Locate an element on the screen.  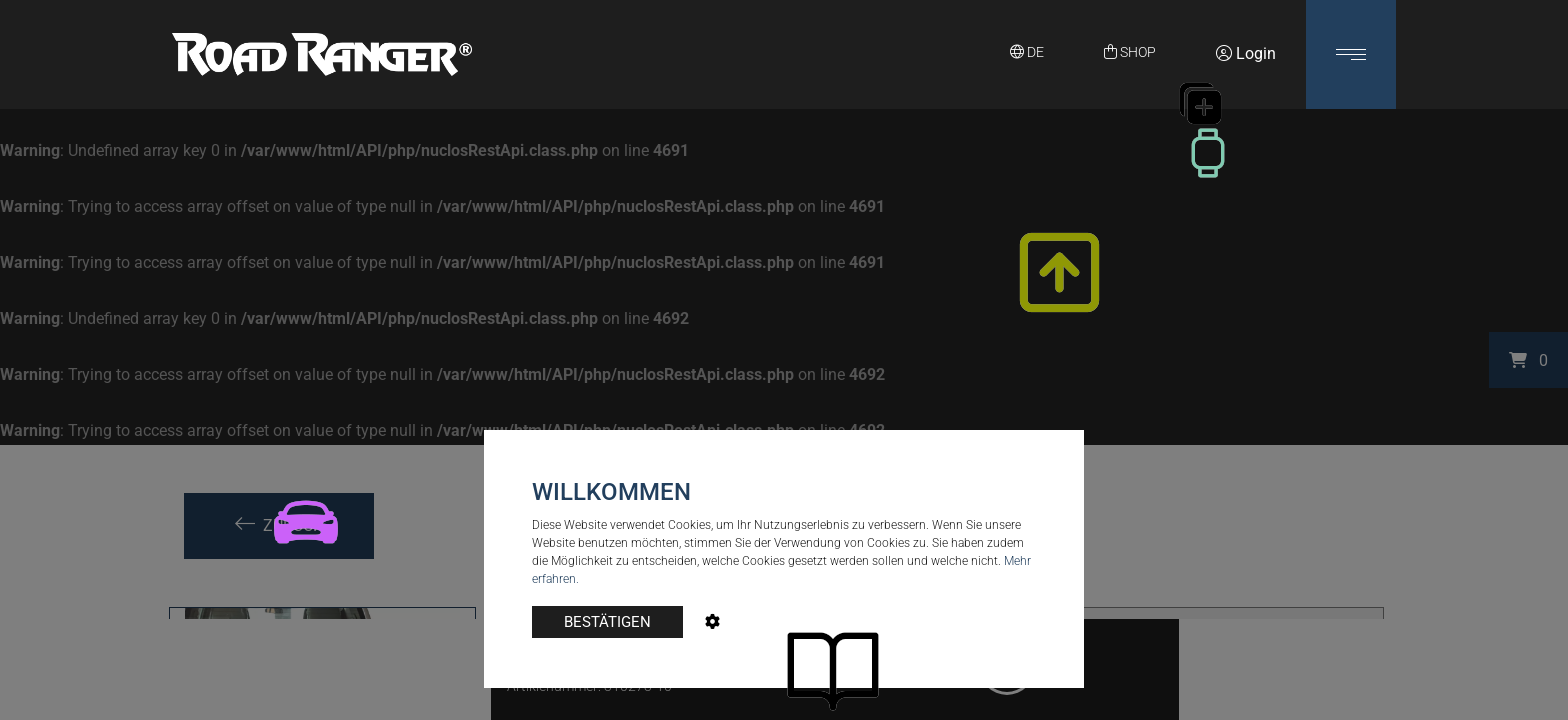
upload a file or document is located at coordinates (1059, 272).